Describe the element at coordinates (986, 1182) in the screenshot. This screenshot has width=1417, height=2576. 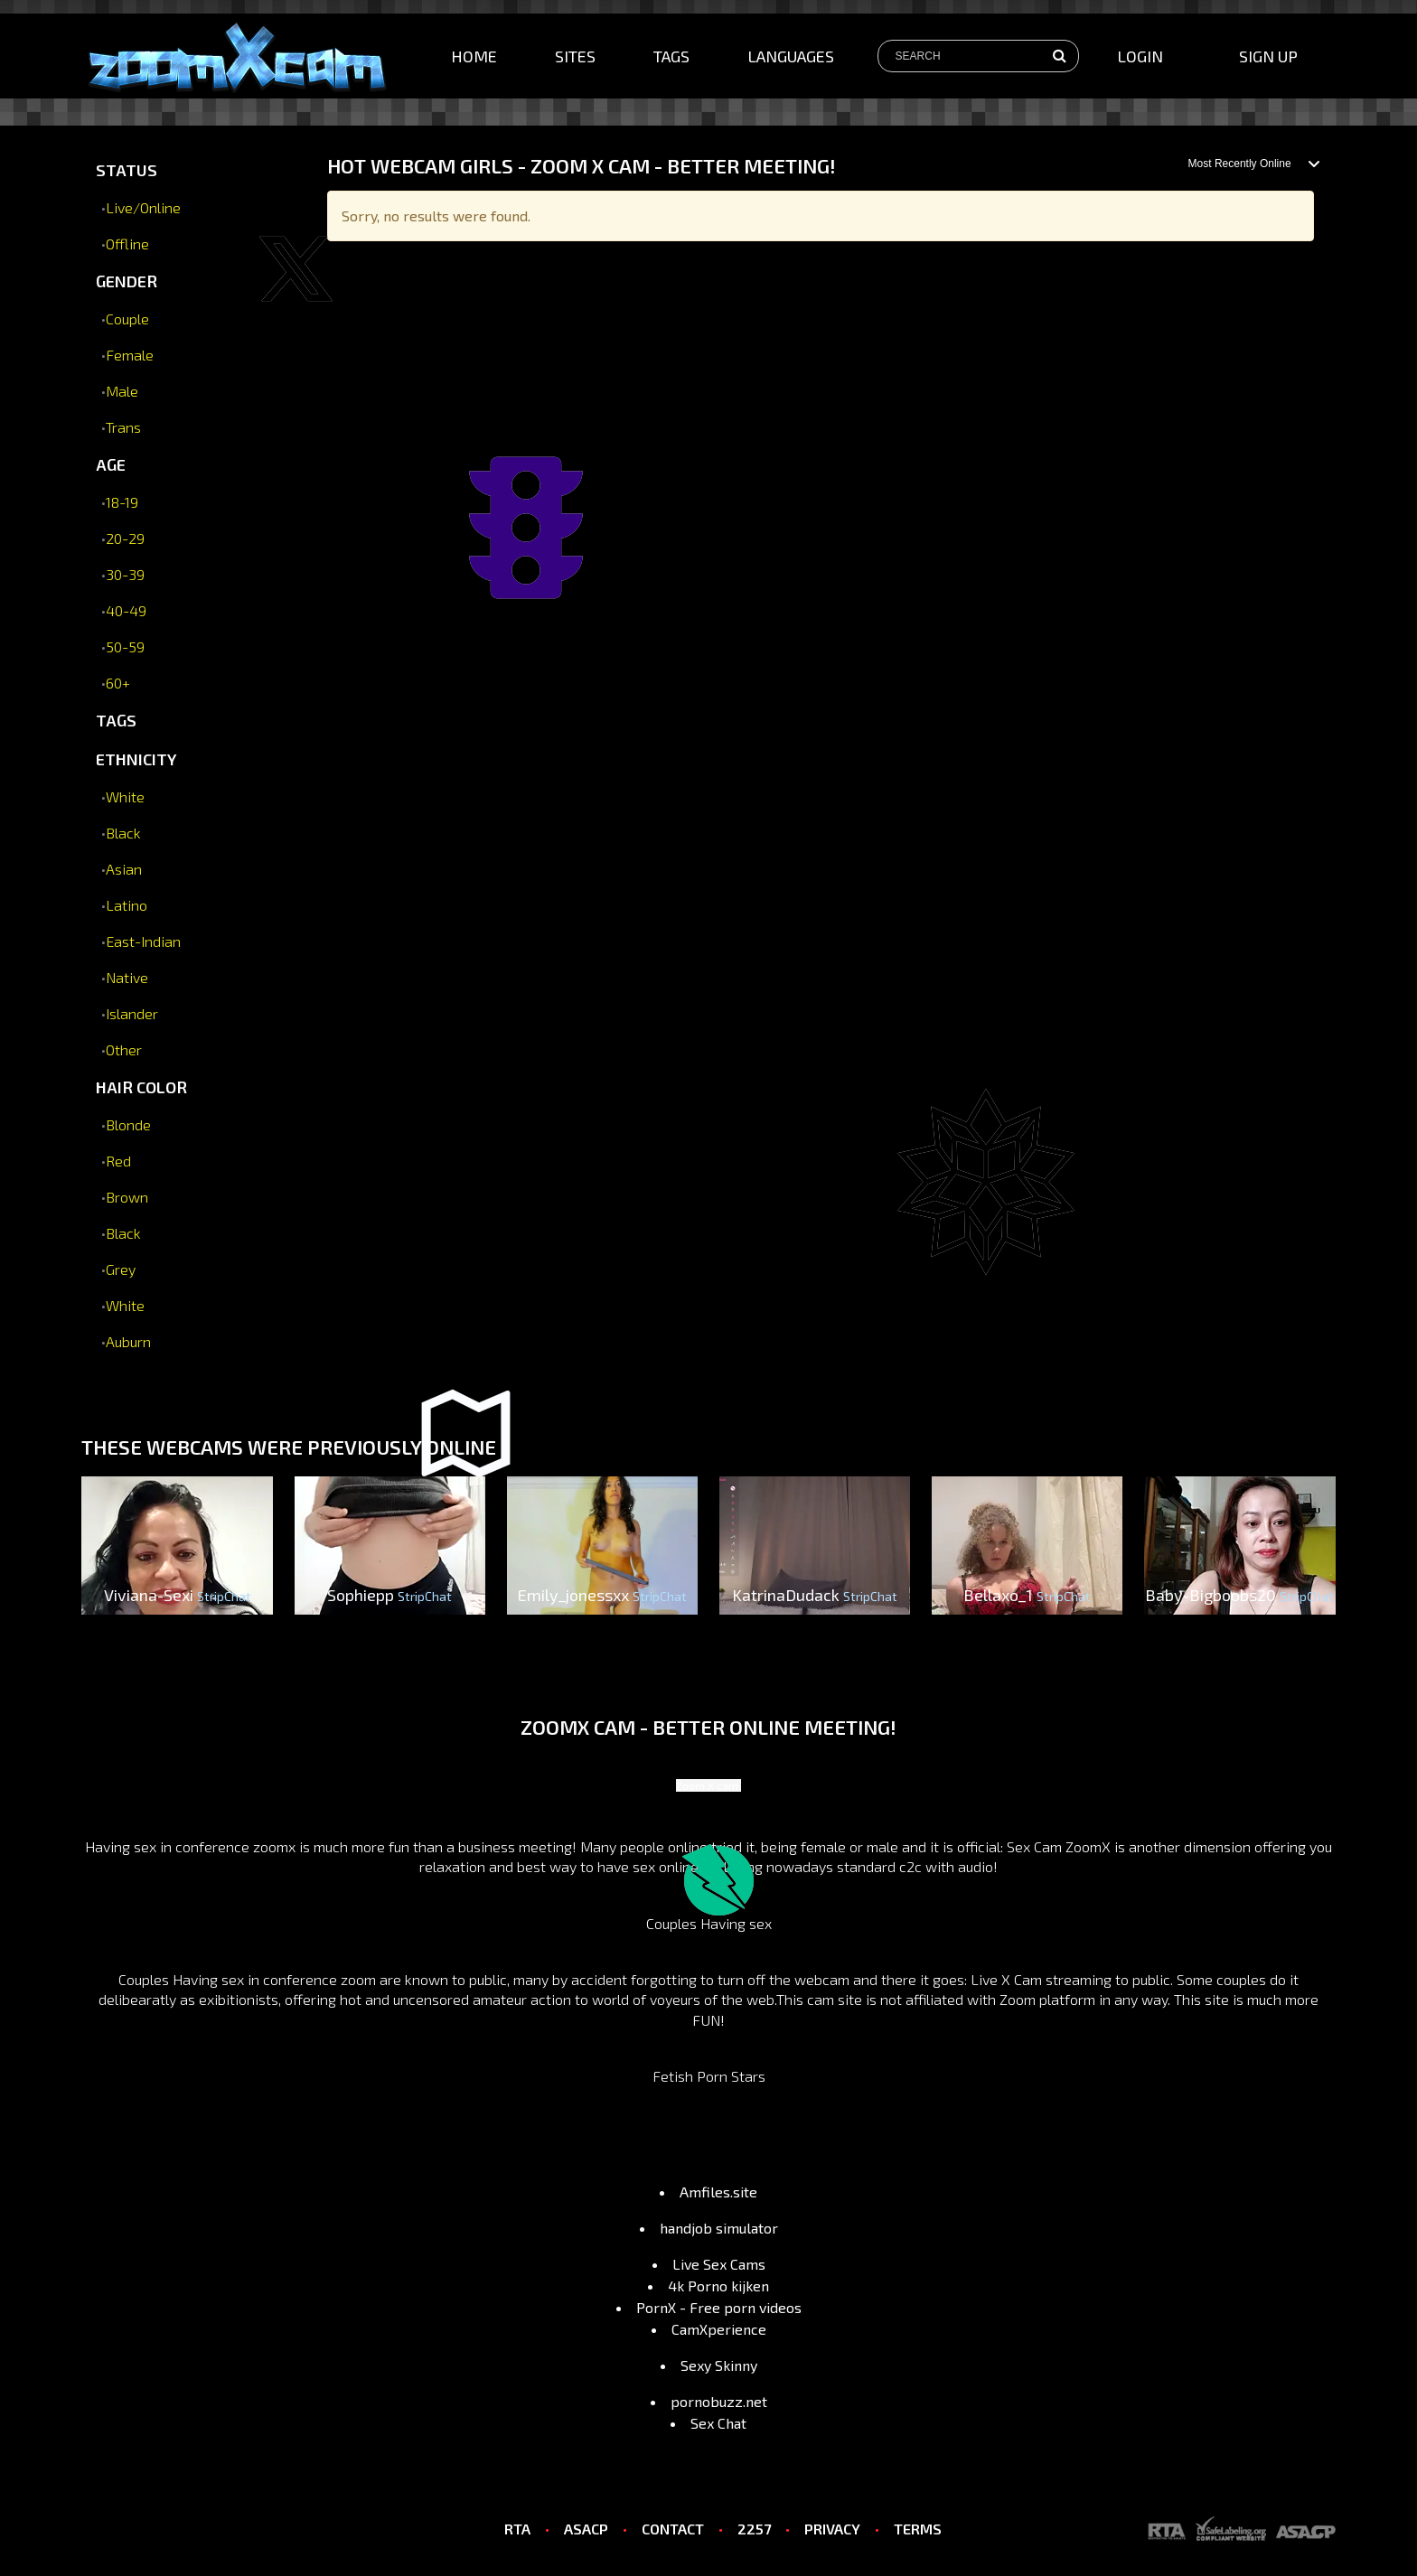
I see `open wolfram alpha` at that location.